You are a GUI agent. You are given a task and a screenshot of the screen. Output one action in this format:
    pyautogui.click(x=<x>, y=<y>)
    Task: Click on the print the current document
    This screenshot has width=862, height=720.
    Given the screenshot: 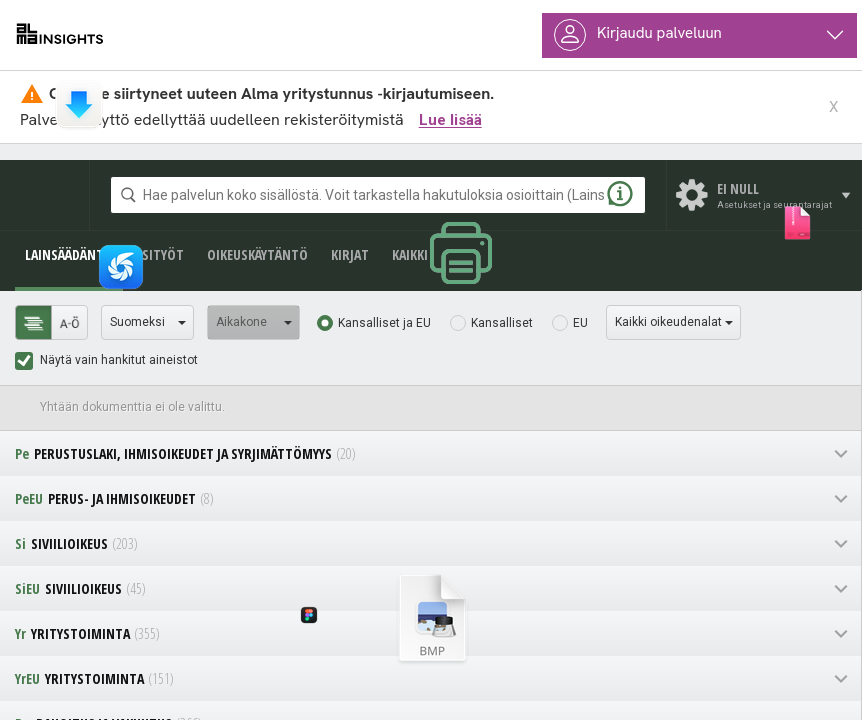 What is the action you would take?
    pyautogui.click(x=461, y=253)
    